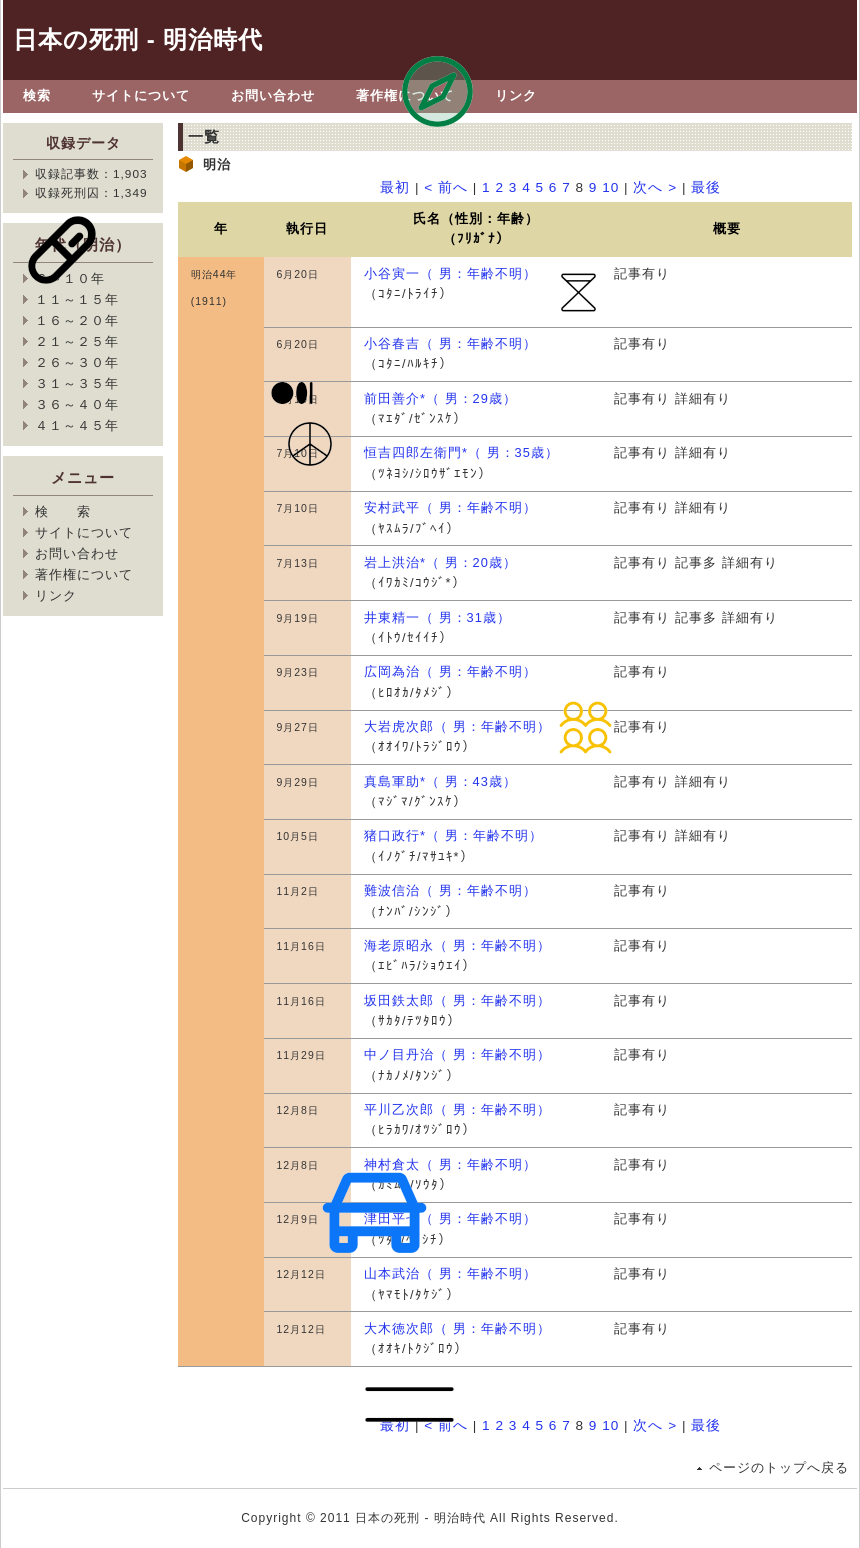 This screenshot has width=860, height=1548. What do you see at coordinates (310, 444) in the screenshot?
I see `peace symbol or anti-war indicator` at bounding box center [310, 444].